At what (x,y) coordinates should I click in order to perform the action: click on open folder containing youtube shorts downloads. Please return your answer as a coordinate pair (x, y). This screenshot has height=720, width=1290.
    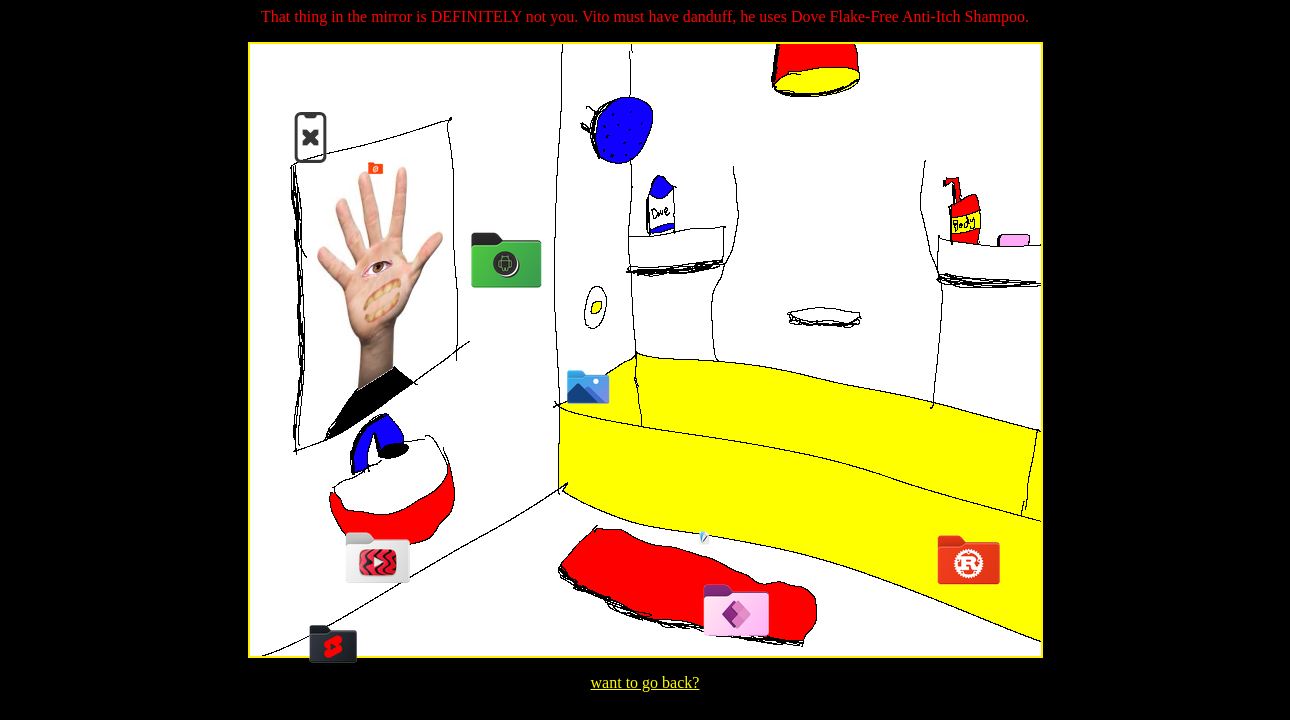
    Looking at the image, I should click on (333, 645).